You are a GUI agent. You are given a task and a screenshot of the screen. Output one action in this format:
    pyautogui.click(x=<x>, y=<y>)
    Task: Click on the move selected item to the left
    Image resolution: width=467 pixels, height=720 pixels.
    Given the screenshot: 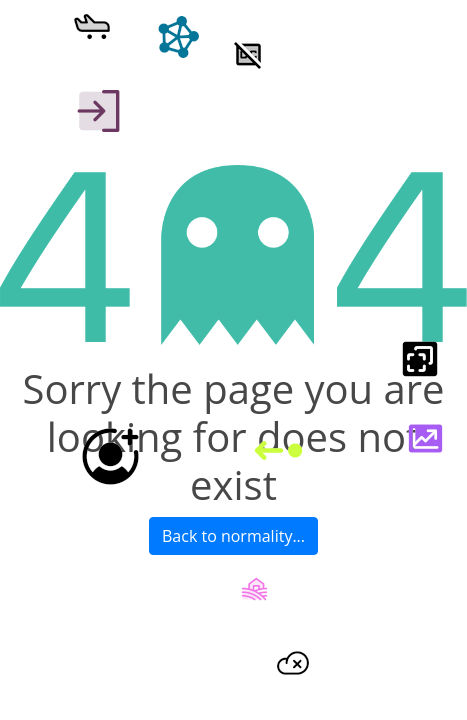 What is the action you would take?
    pyautogui.click(x=278, y=450)
    